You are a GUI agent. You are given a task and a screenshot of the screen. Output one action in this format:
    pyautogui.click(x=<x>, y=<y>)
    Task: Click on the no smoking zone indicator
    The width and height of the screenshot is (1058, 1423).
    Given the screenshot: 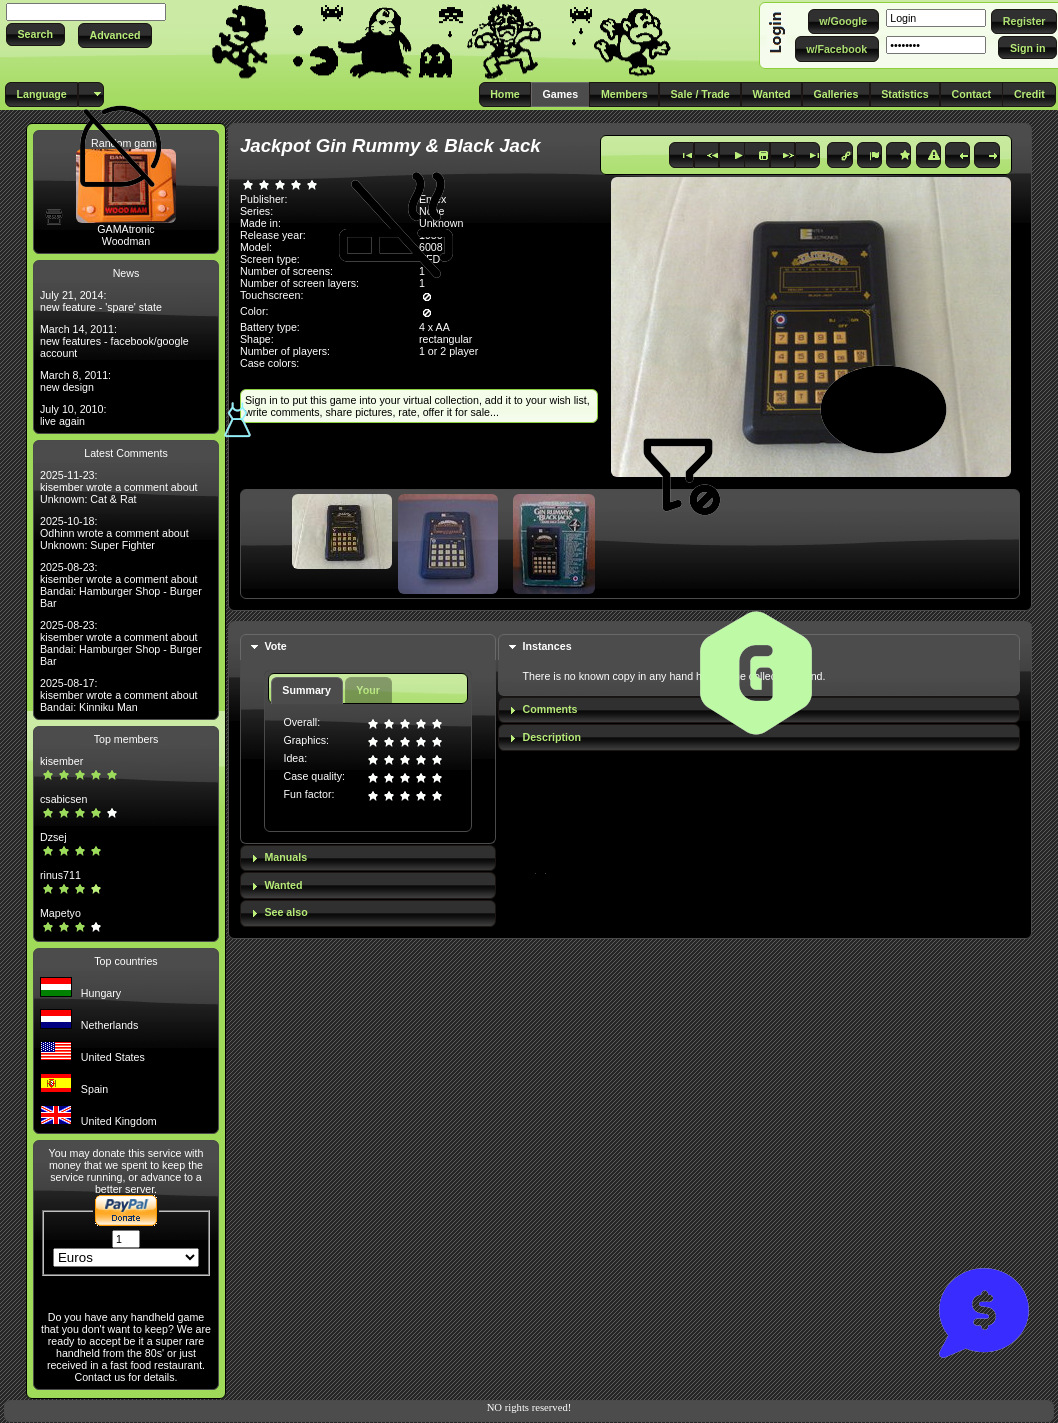 What is the action you would take?
    pyautogui.click(x=396, y=229)
    